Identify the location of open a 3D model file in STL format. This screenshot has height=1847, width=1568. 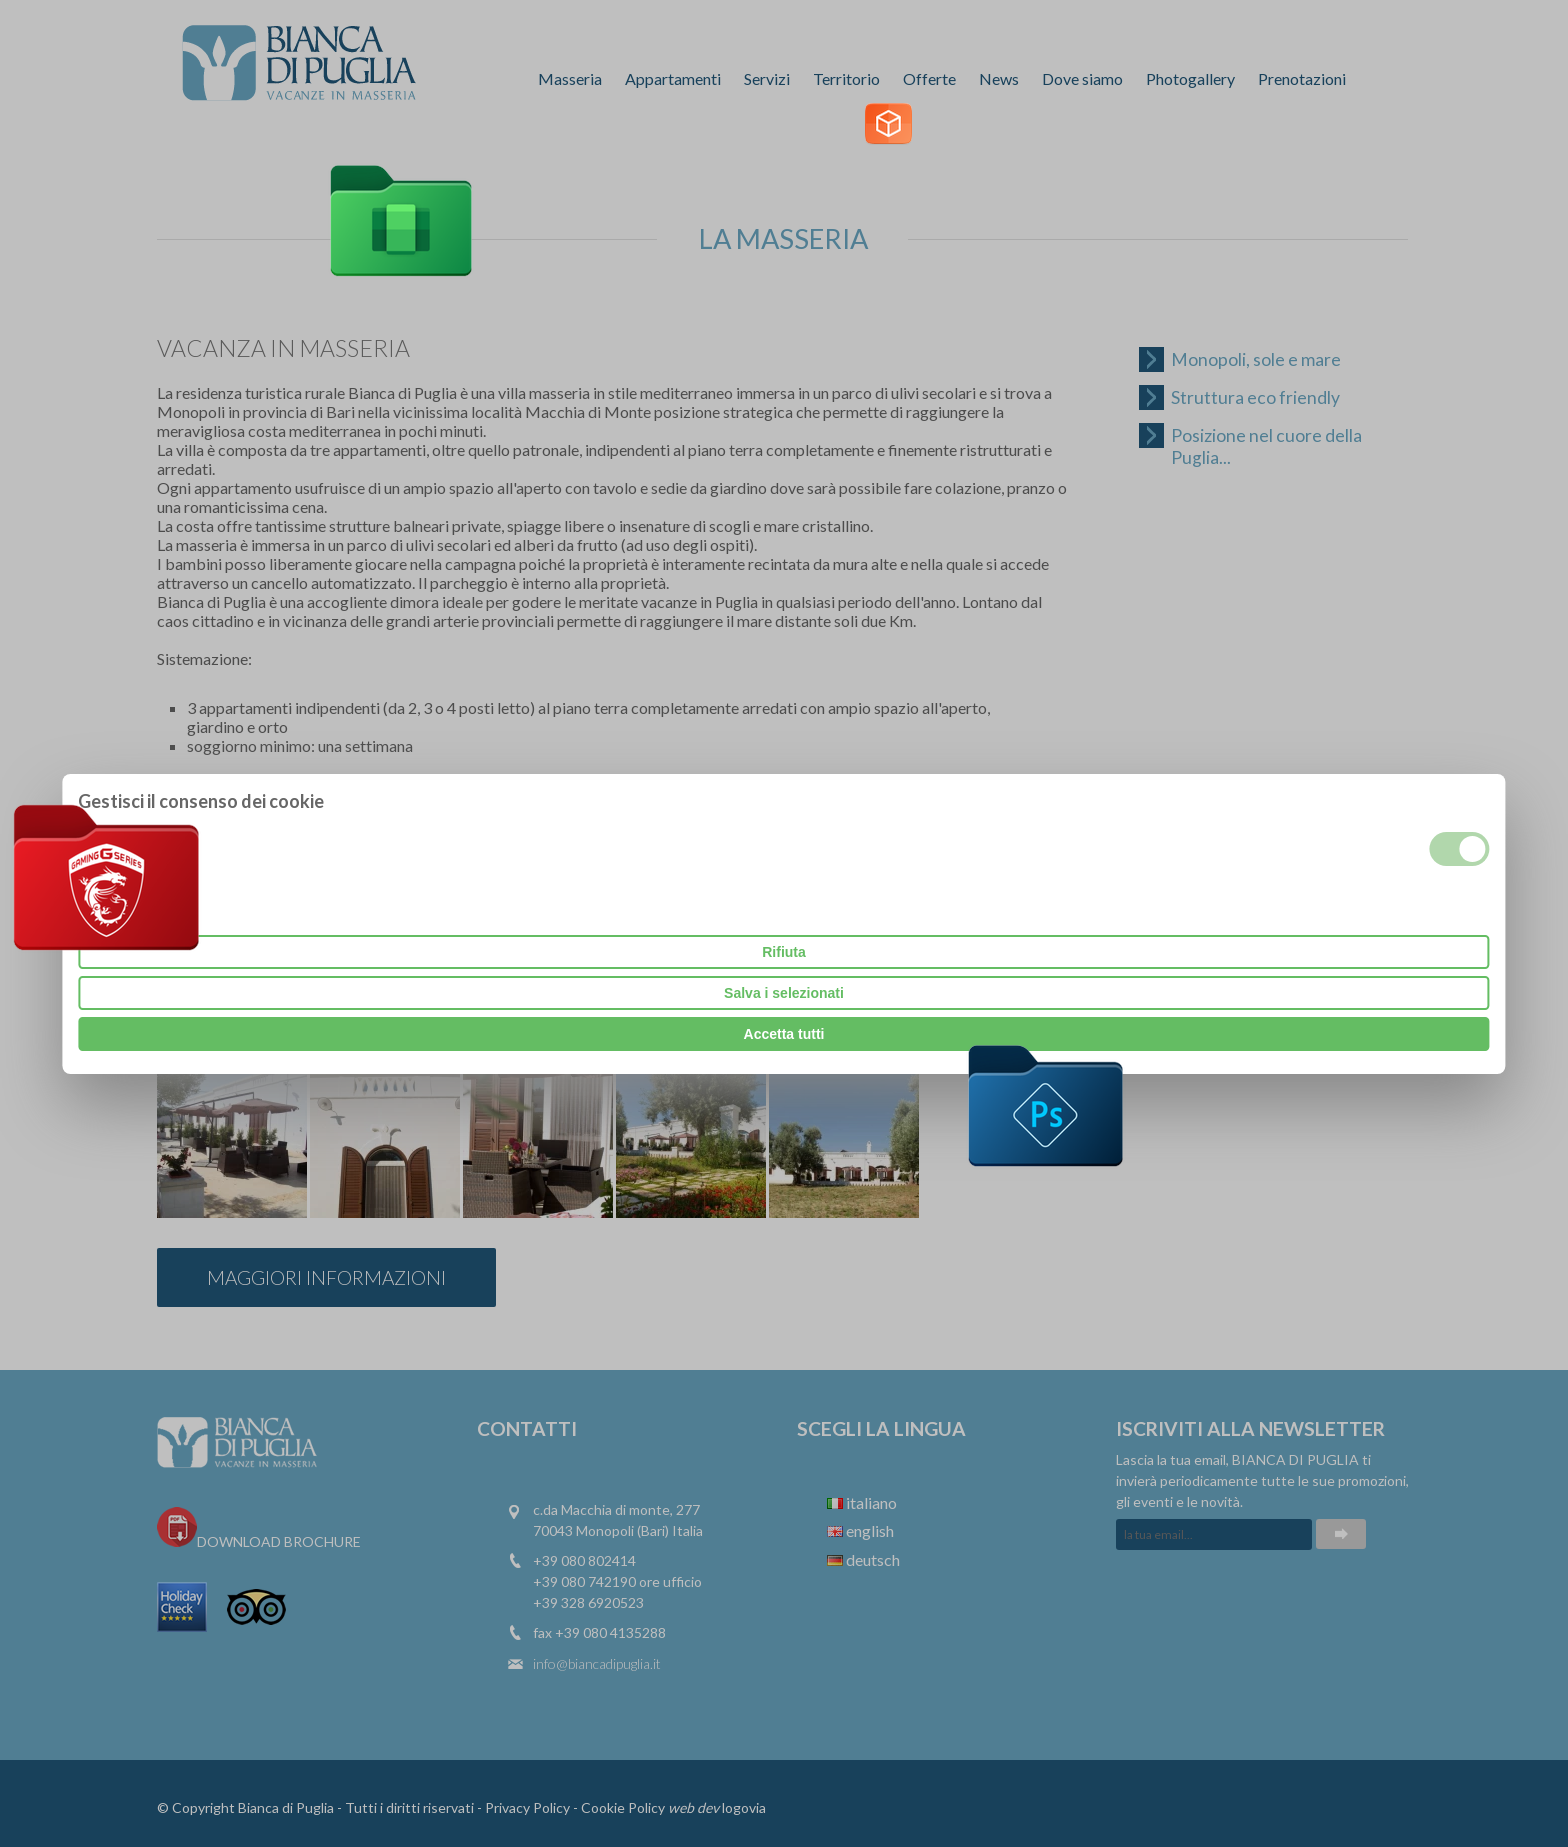
(888, 122).